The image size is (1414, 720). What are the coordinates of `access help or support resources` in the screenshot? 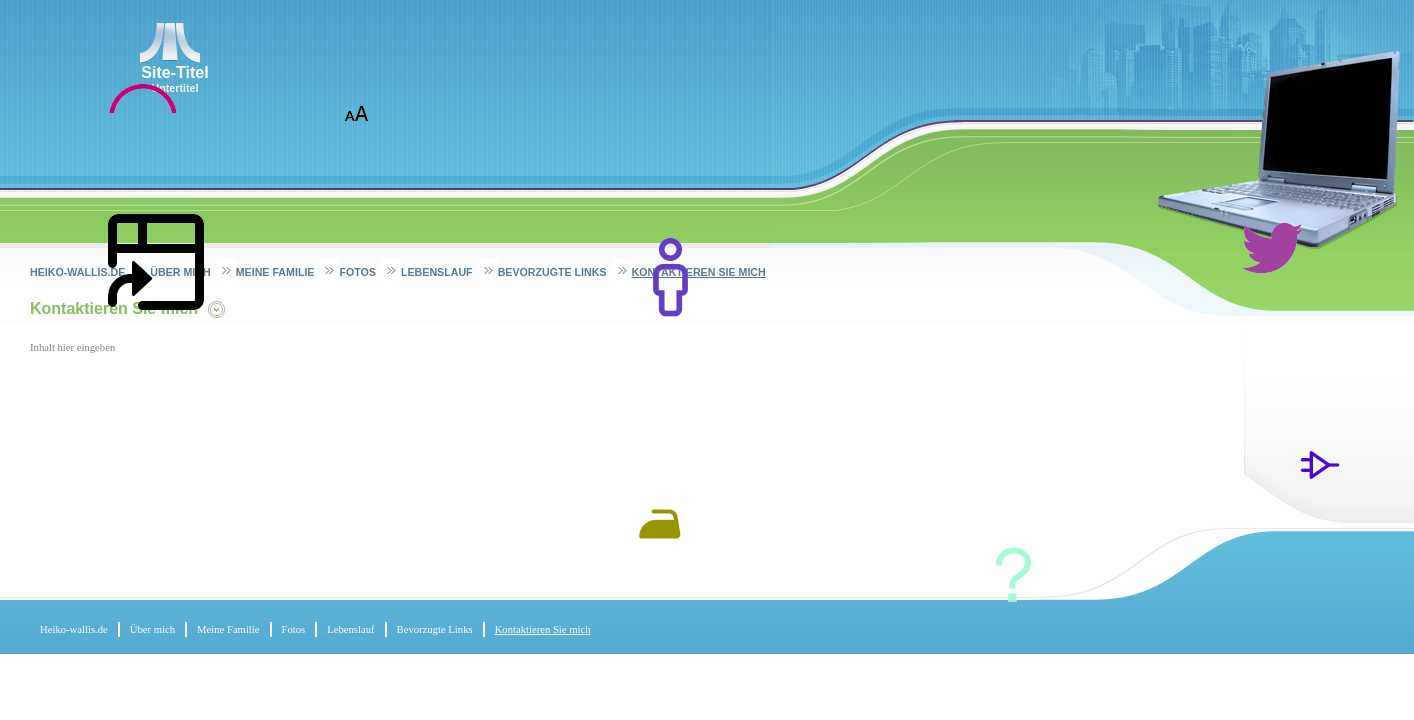 It's located at (1013, 576).